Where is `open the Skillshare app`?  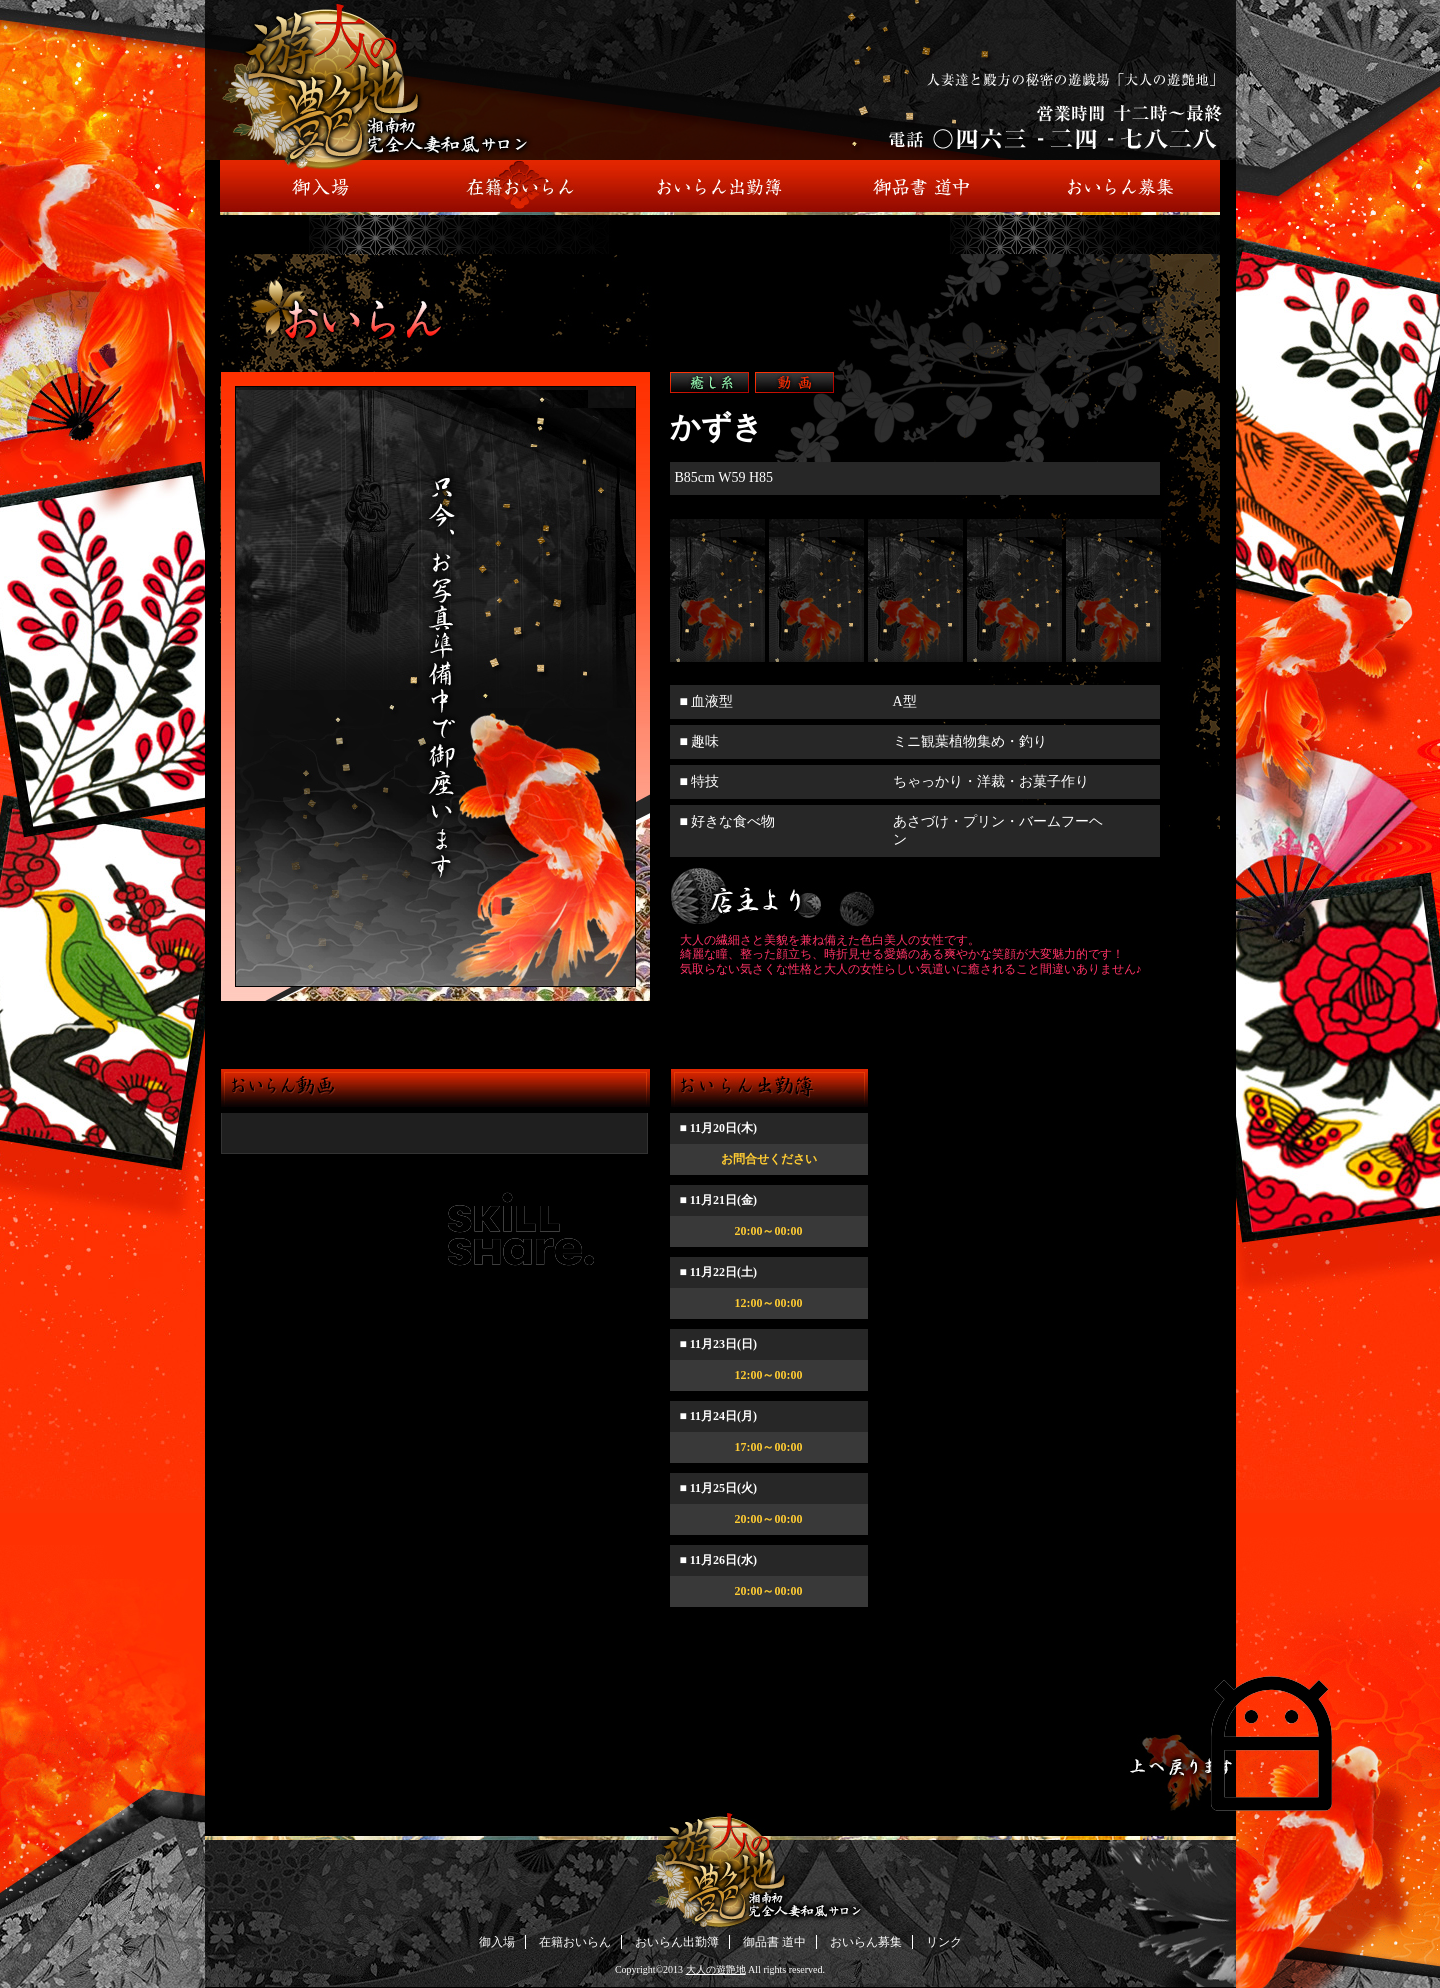 open the Skillshare app is located at coordinates (521, 1229).